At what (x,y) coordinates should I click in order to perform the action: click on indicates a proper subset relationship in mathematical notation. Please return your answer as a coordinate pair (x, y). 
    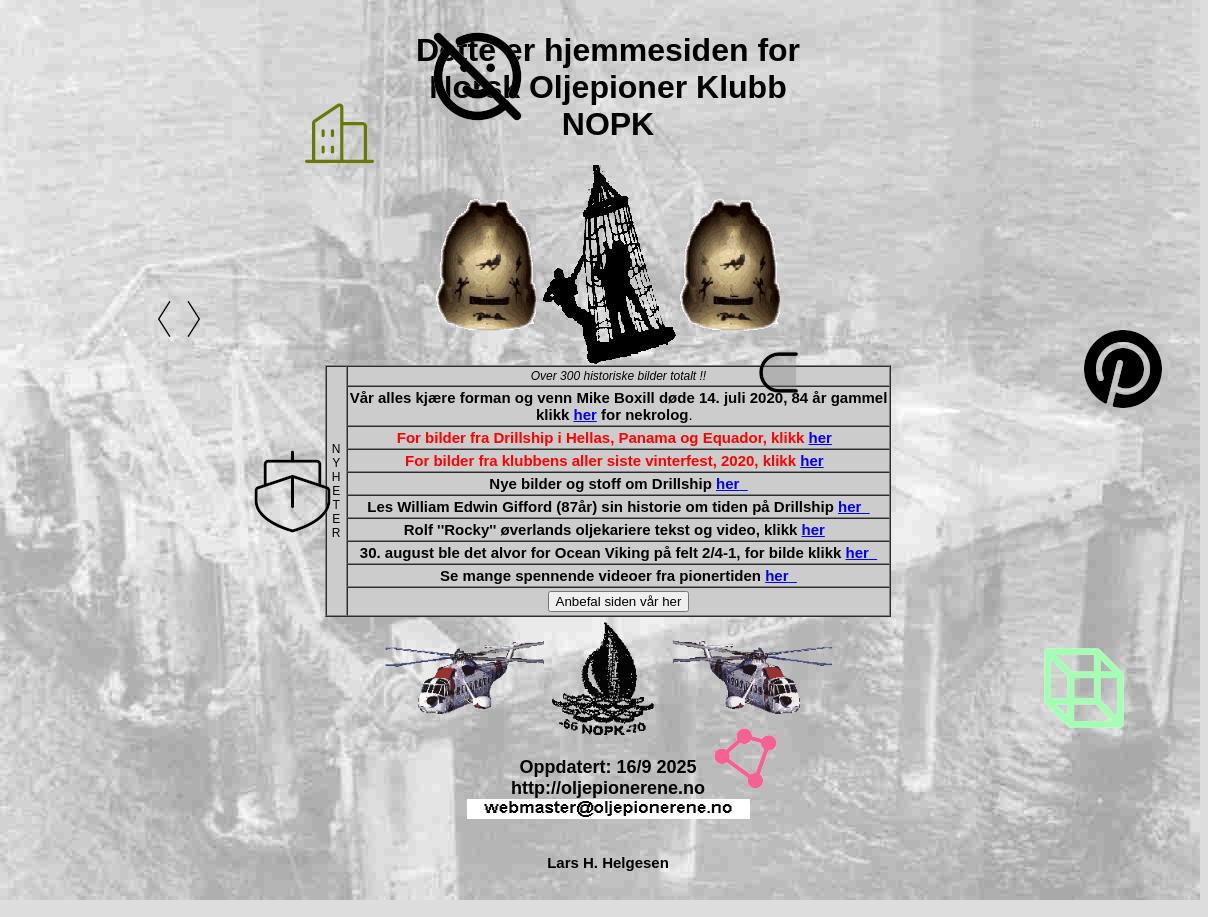
    Looking at the image, I should click on (779, 372).